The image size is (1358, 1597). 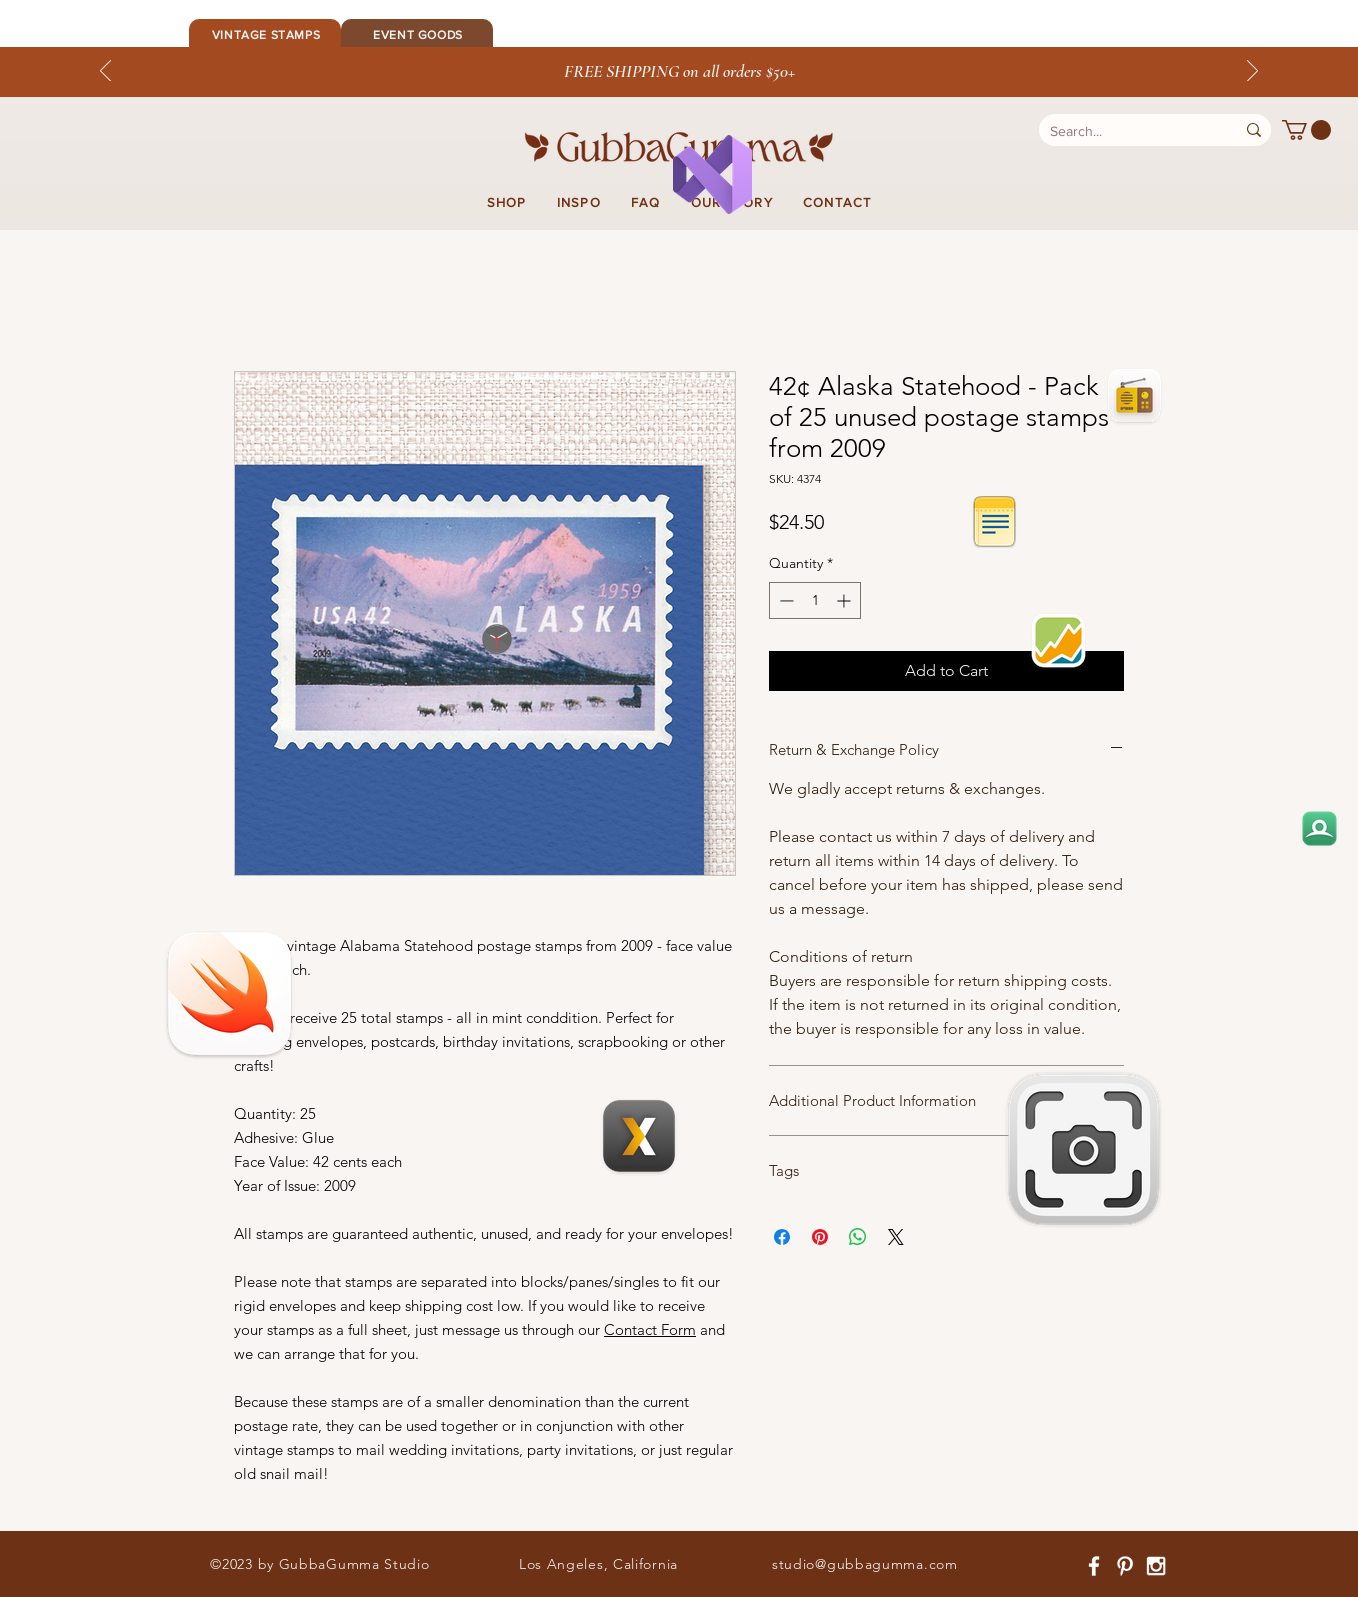 I want to click on open Visual Studio, so click(x=712, y=174).